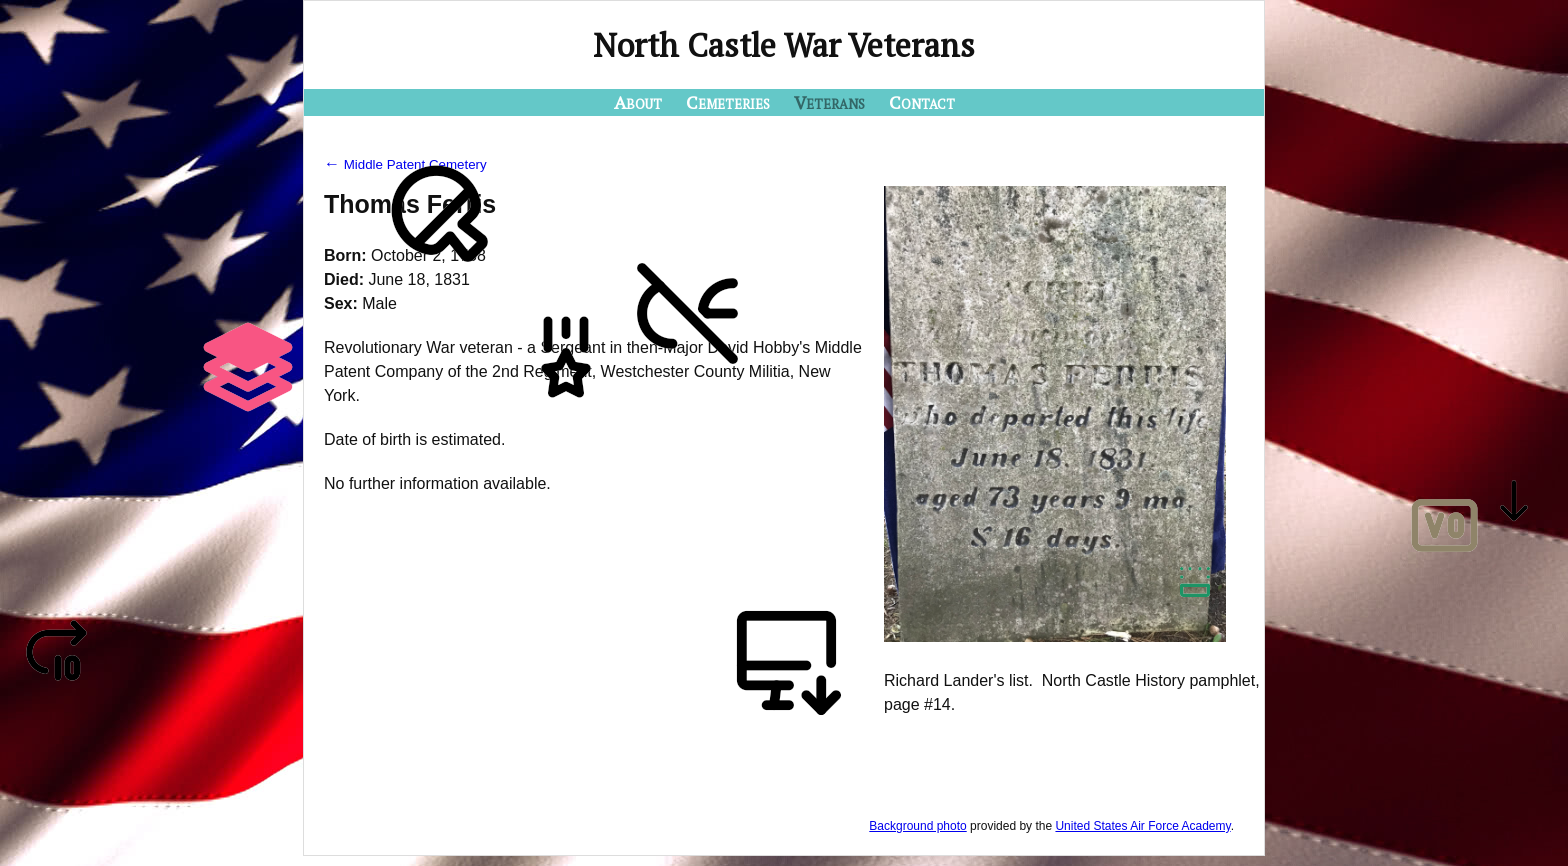  Describe the element at coordinates (438, 212) in the screenshot. I see `access ping pong or table tennis game` at that location.